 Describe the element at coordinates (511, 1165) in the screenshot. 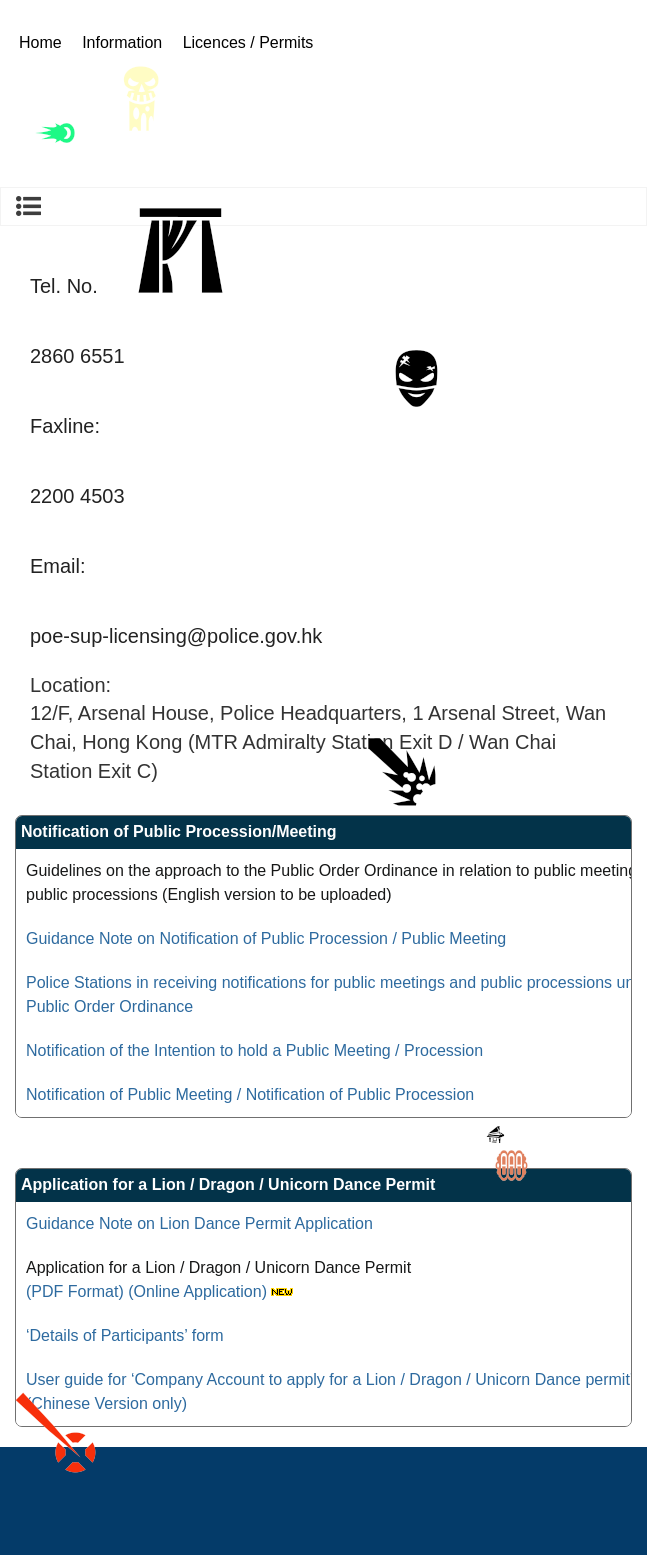

I see `brain or cognitive function indicator` at that location.